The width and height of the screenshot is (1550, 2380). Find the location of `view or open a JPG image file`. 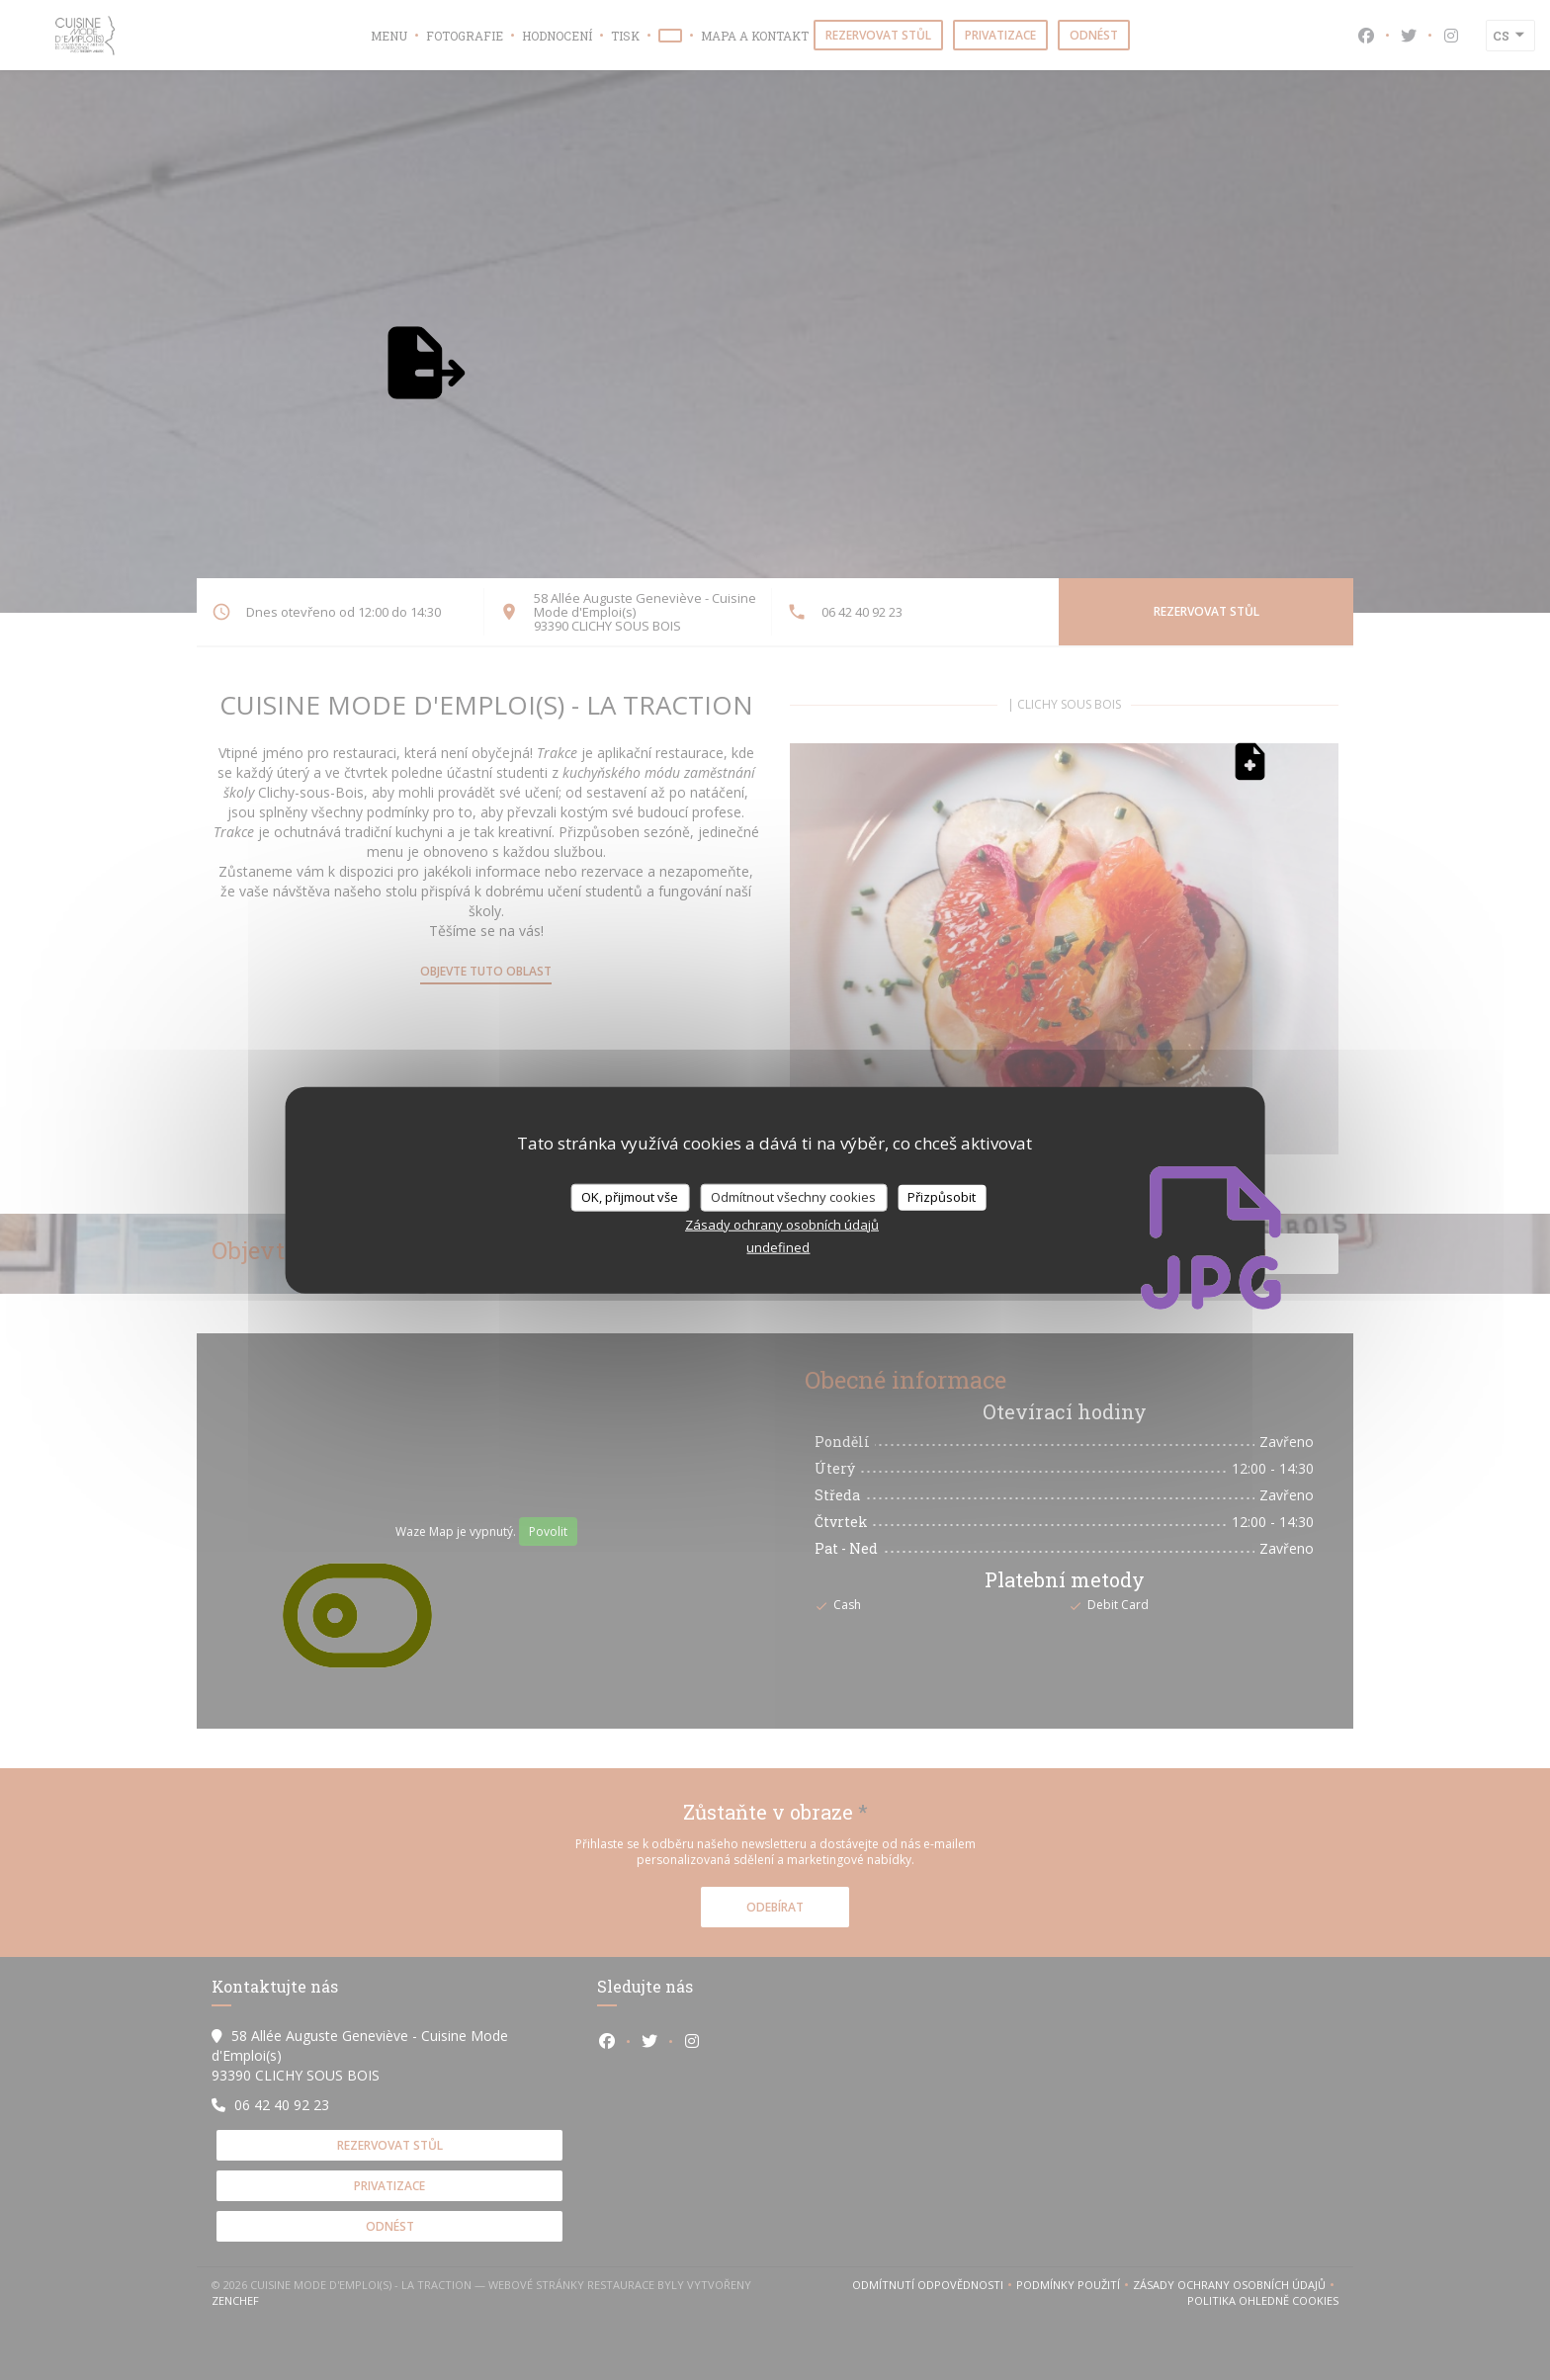

view or open a JPG image file is located at coordinates (1215, 1243).